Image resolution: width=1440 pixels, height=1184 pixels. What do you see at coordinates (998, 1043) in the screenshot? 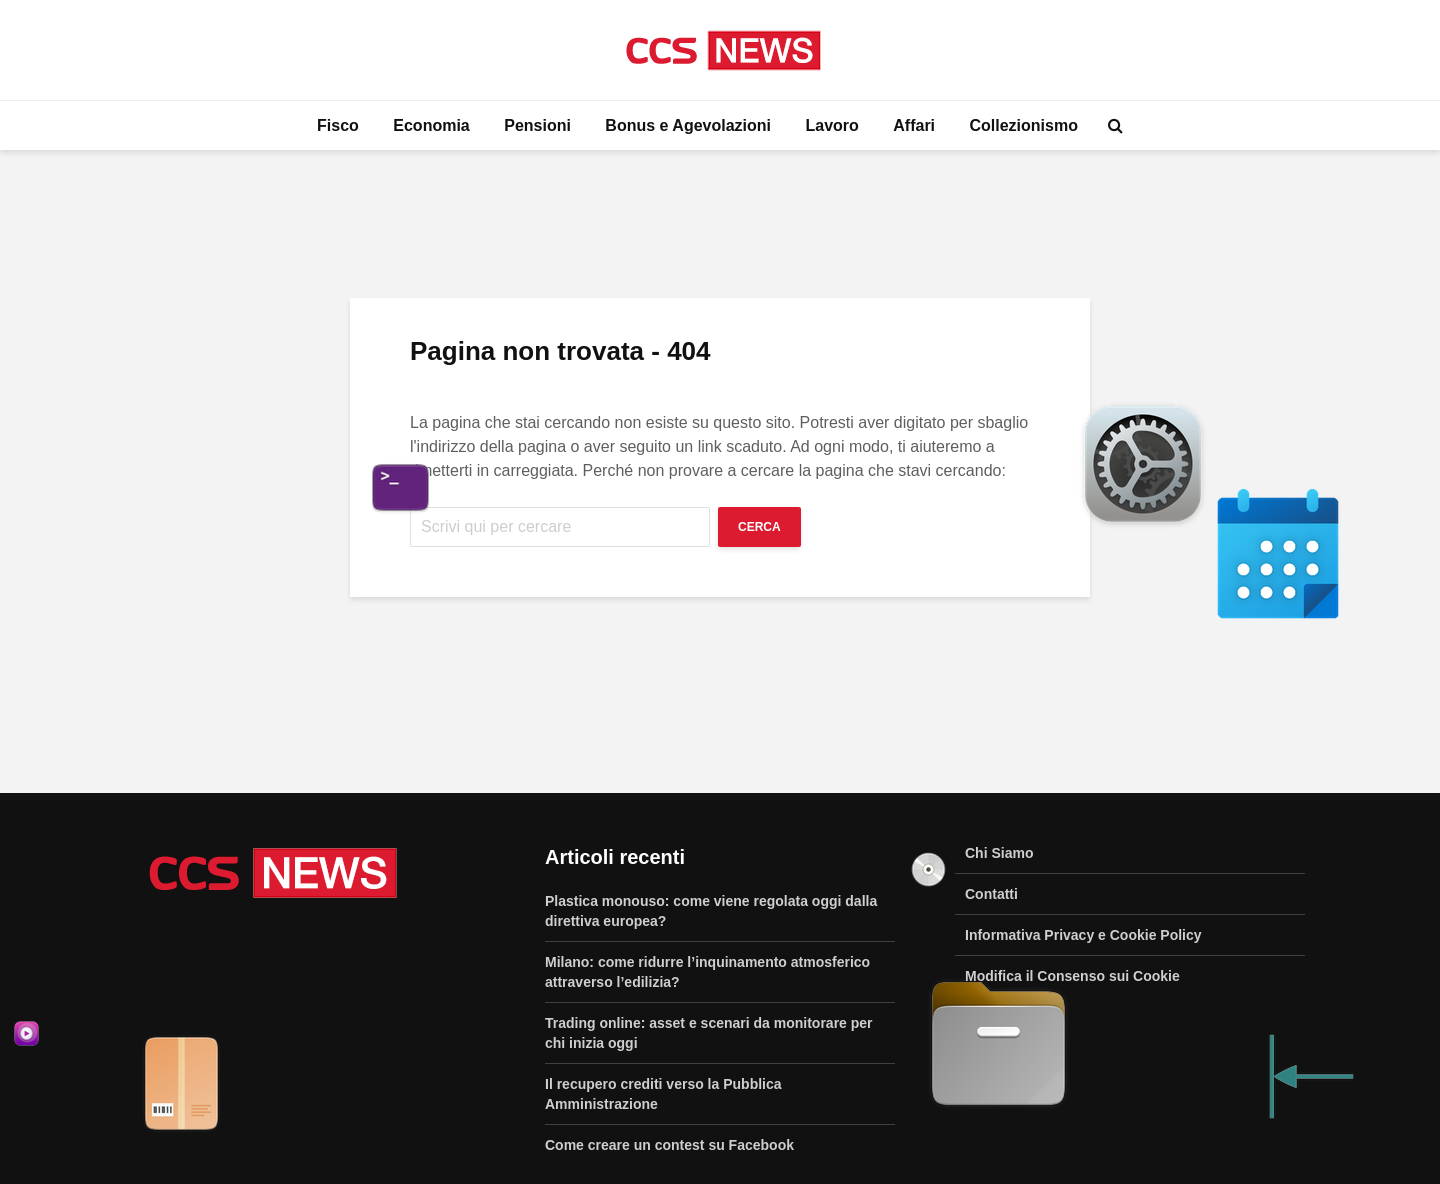
I see `open the file manager application` at bounding box center [998, 1043].